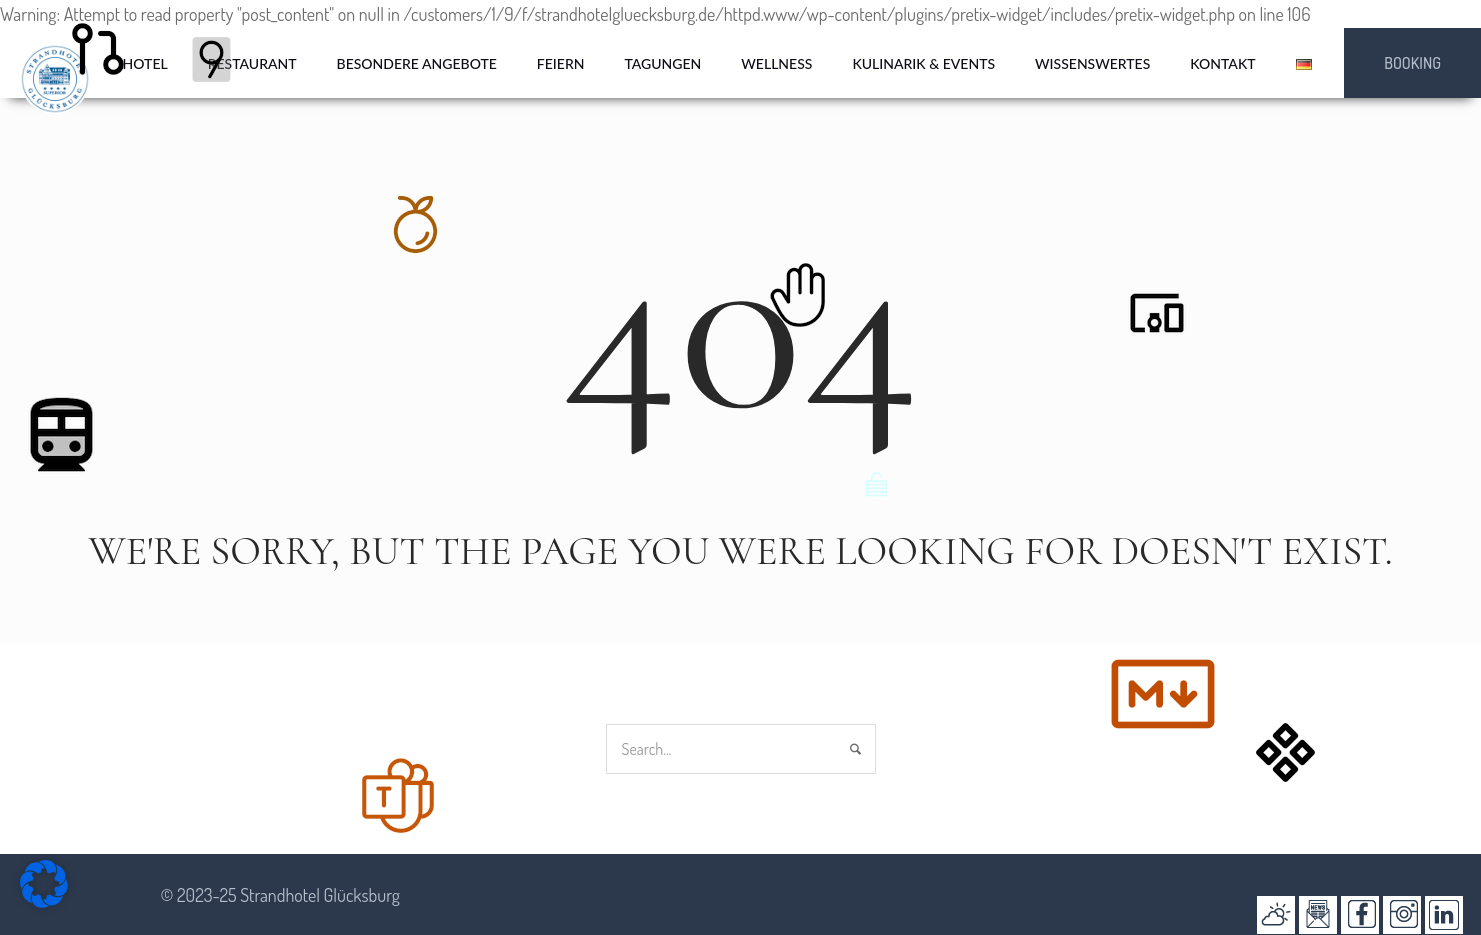 Image resolution: width=1481 pixels, height=935 pixels. What do you see at coordinates (415, 225) in the screenshot?
I see `indicates fruit or produce category` at bounding box center [415, 225].